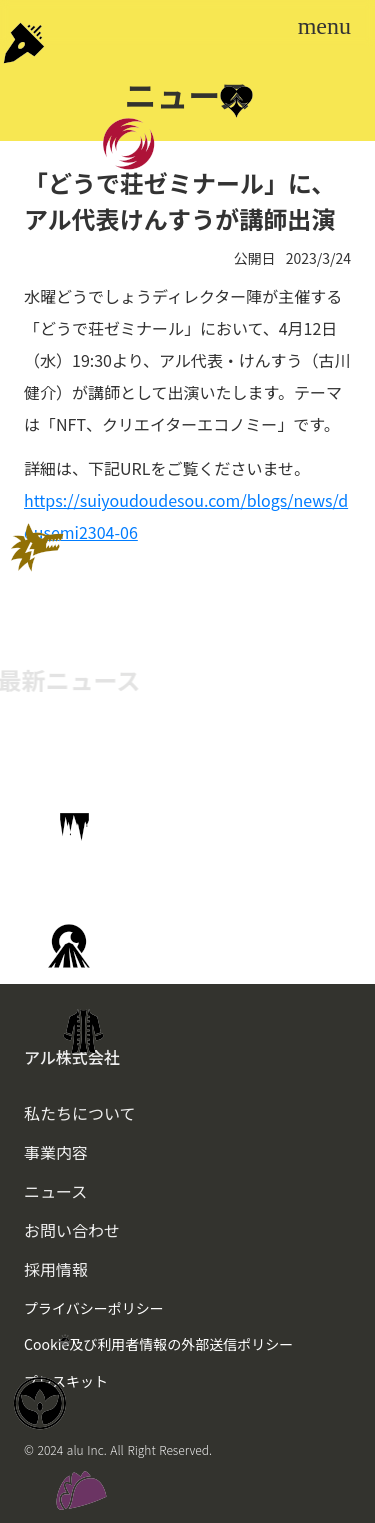 The width and height of the screenshot is (375, 1523). Describe the element at coordinates (63, 1340) in the screenshot. I see `view ocean or maritime content` at that location.